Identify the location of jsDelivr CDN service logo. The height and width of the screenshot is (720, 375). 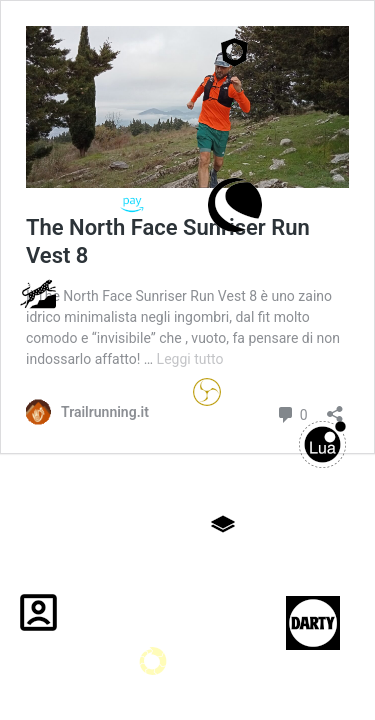
(234, 52).